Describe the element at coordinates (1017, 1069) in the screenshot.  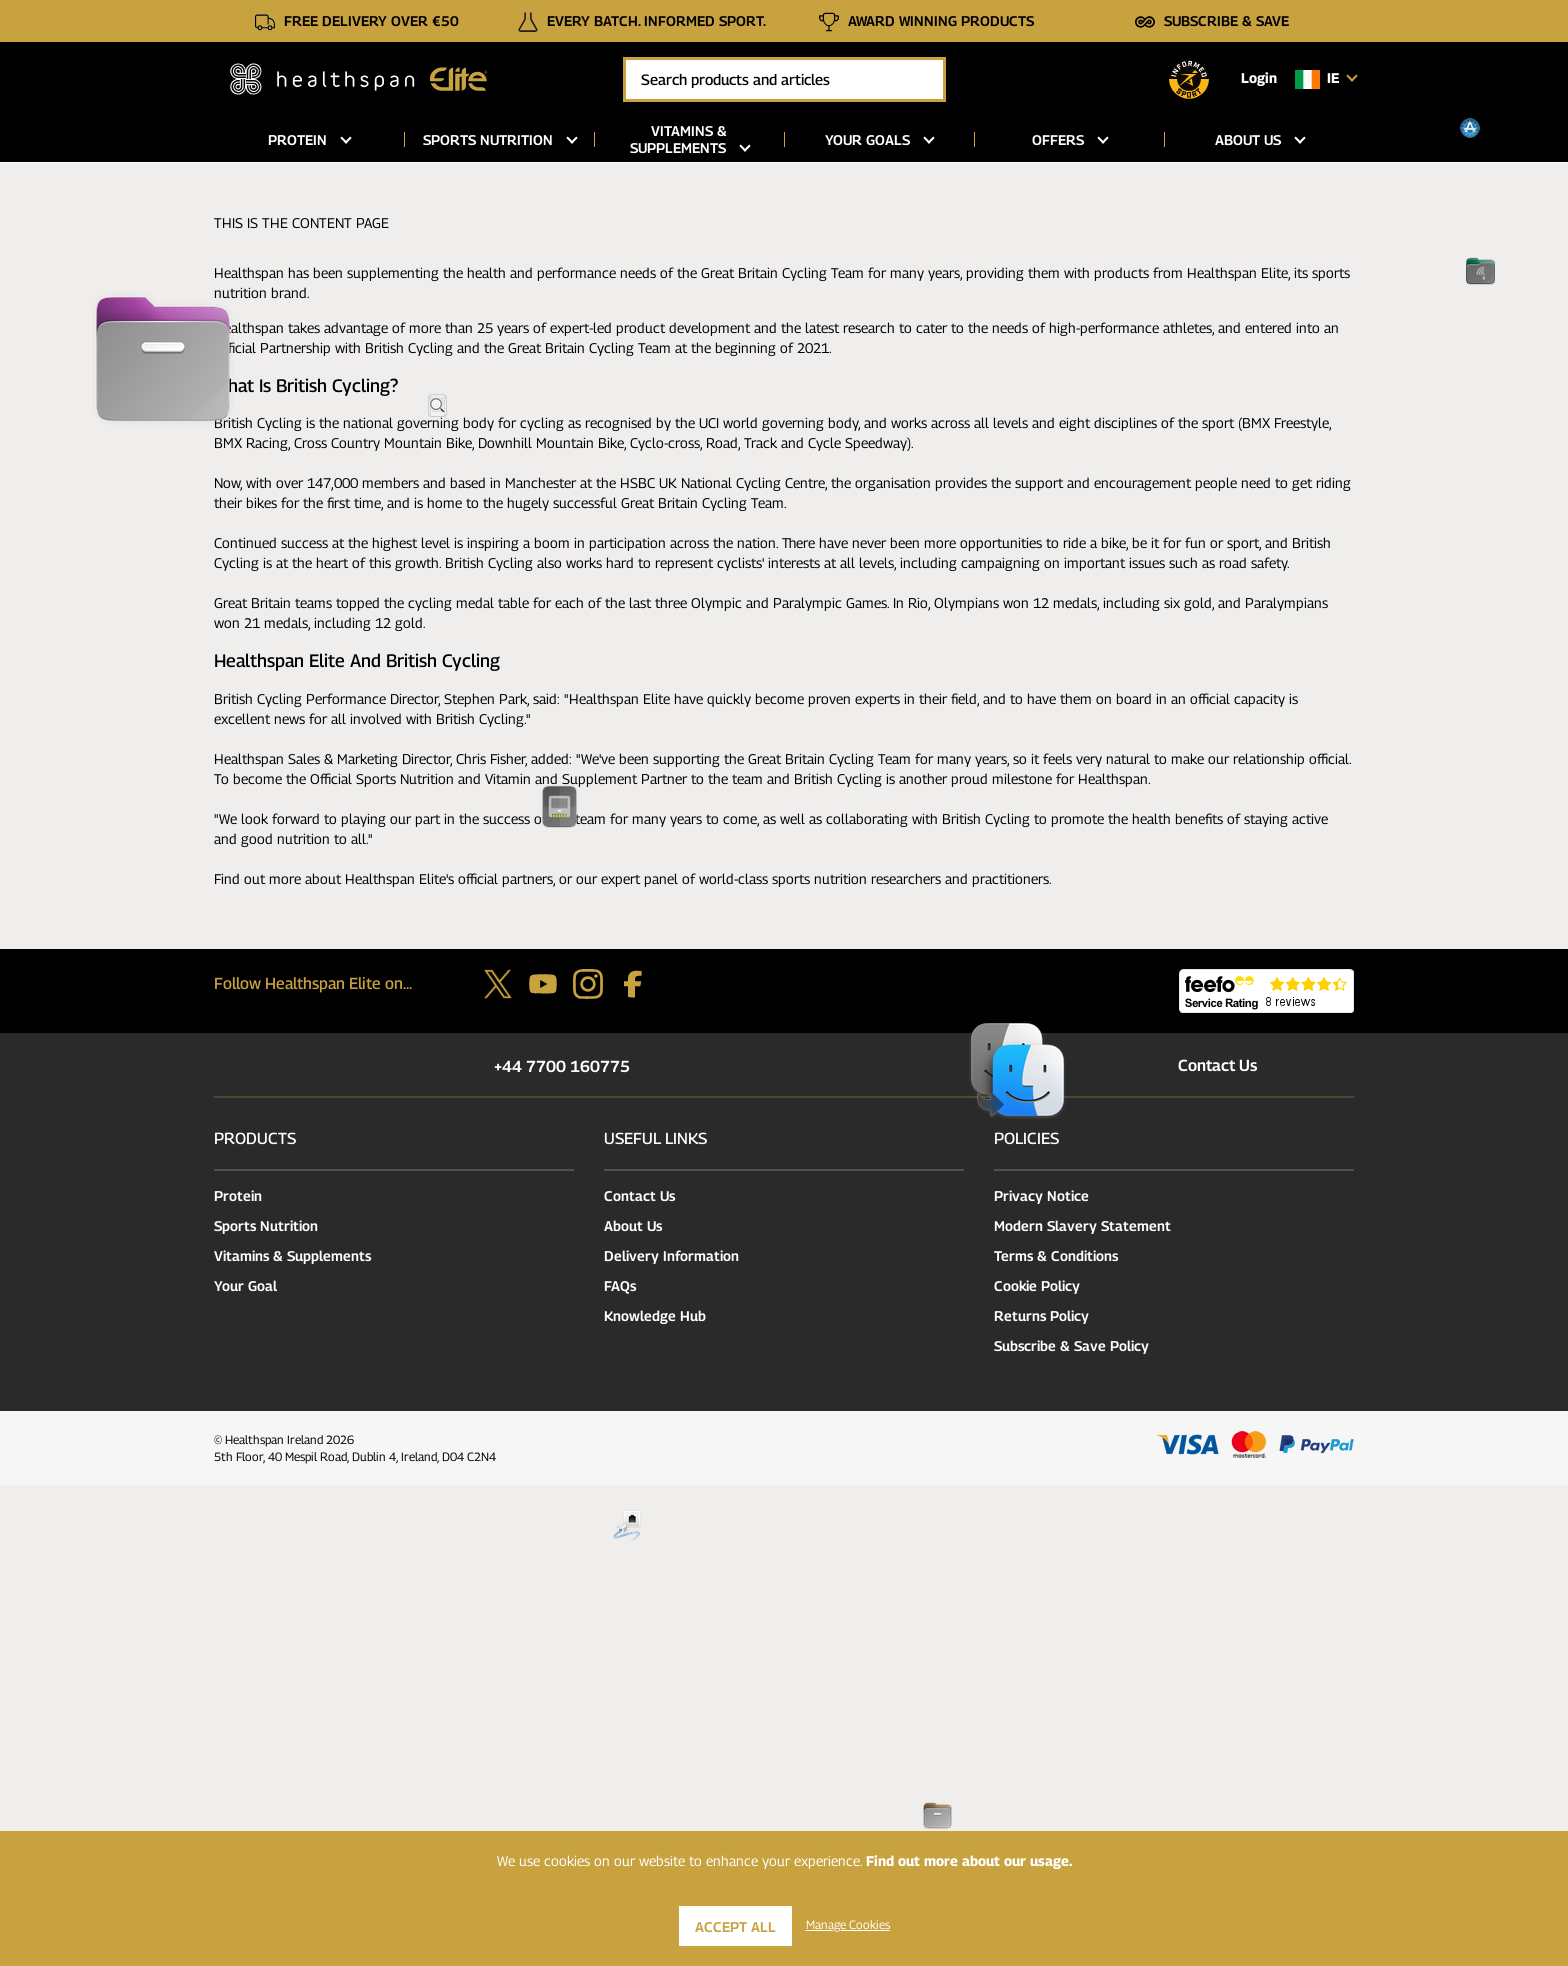
I see `launch macos setup assistant` at that location.